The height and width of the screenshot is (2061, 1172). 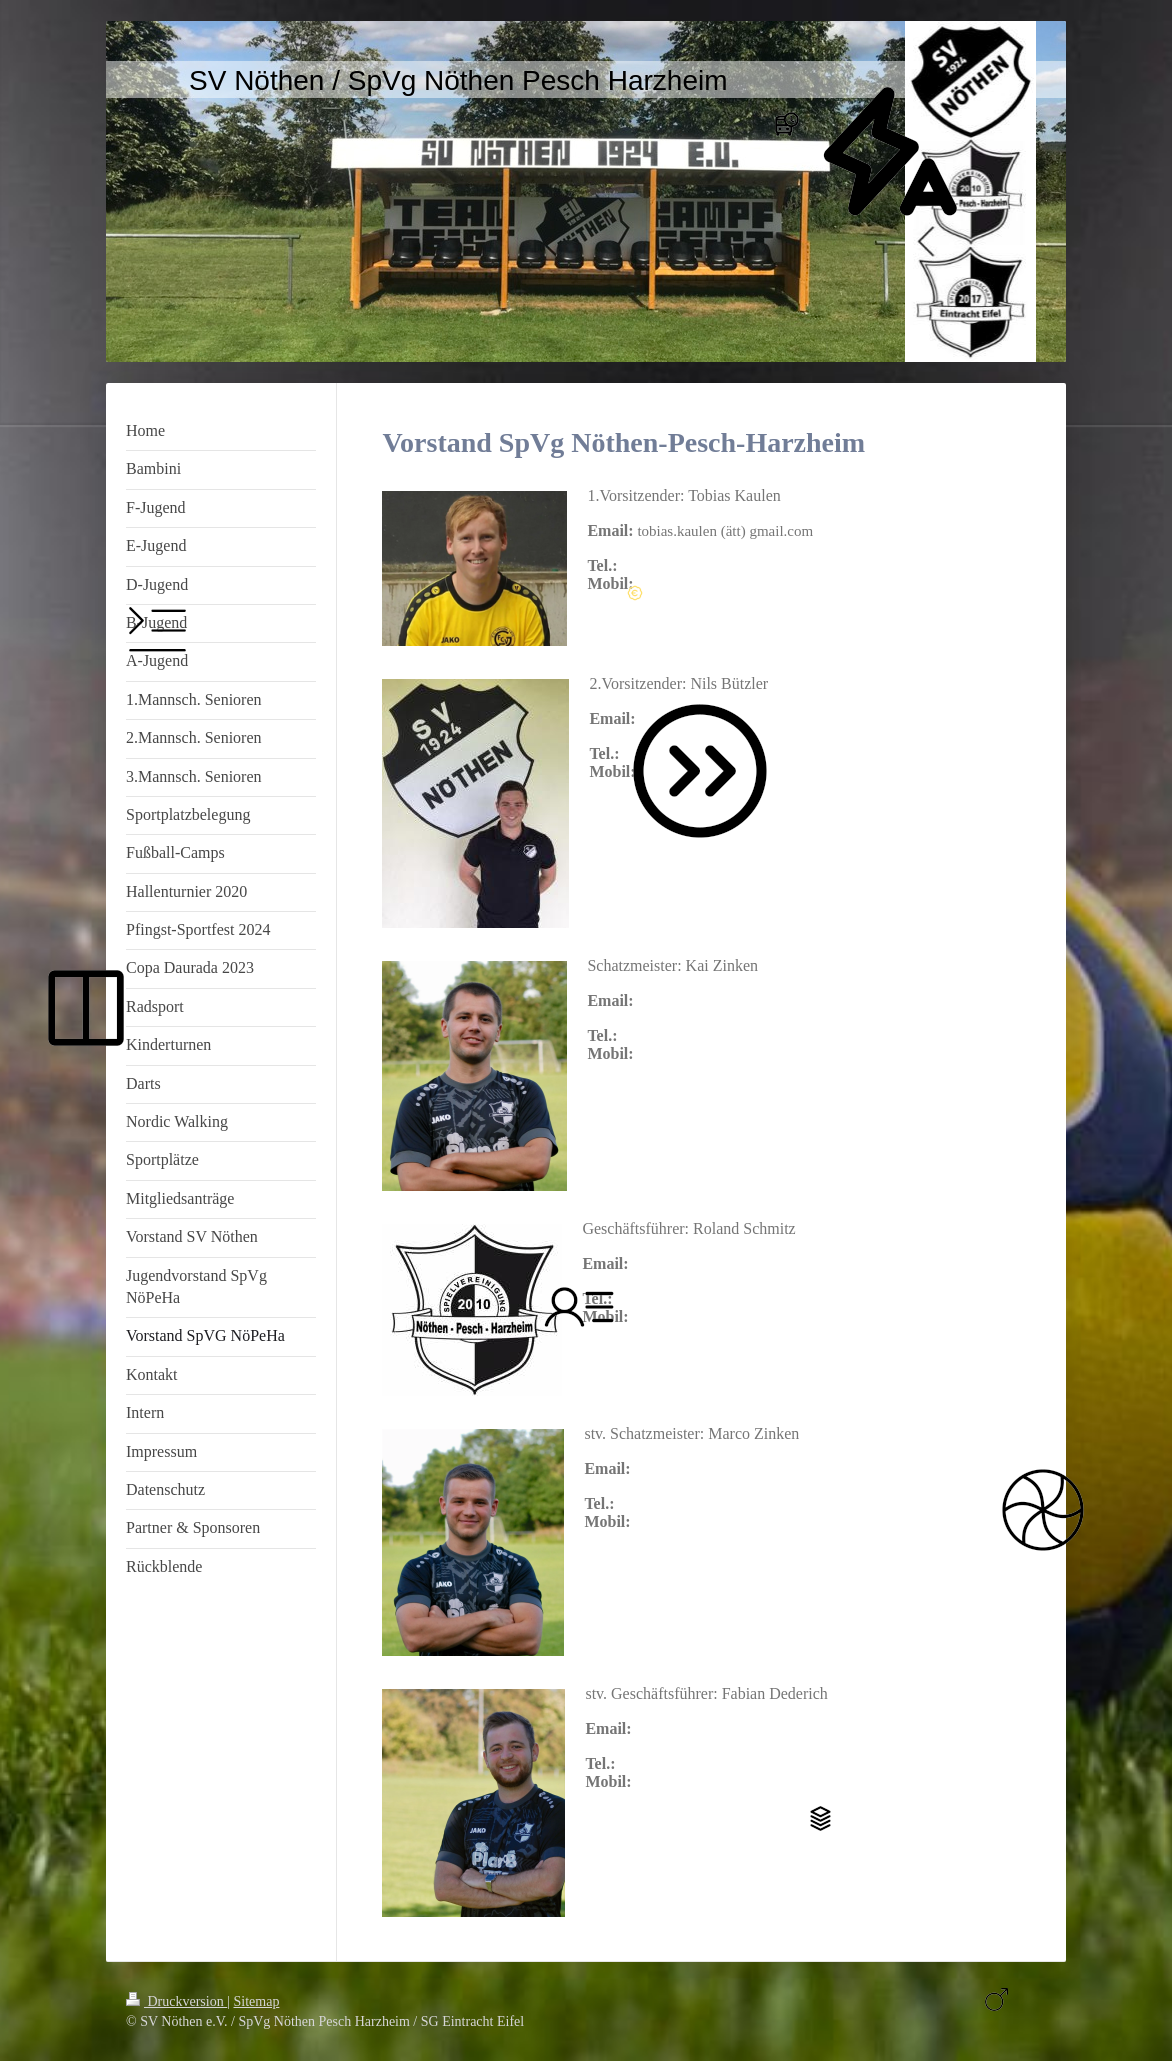 What do you see at coordinates (700, 771) in the screenshot?
I see `skip forward or advance to next item` at bounding box center [700, 771].